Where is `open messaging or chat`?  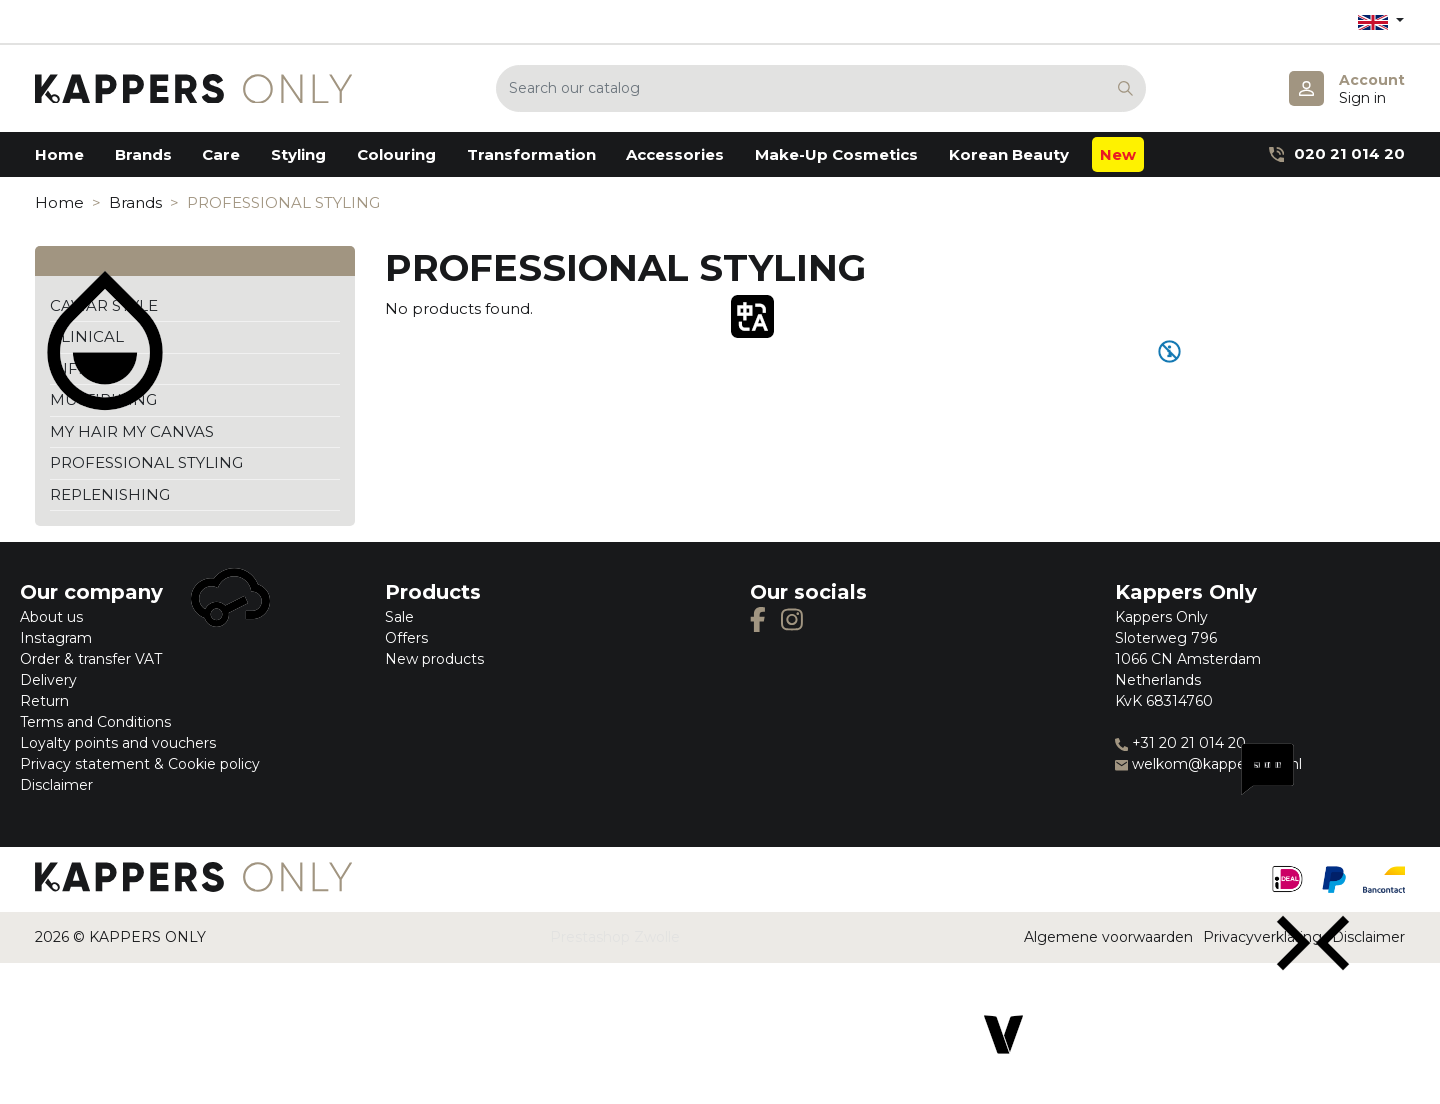
open messaging or chat is located at coordinates (1267, 767).